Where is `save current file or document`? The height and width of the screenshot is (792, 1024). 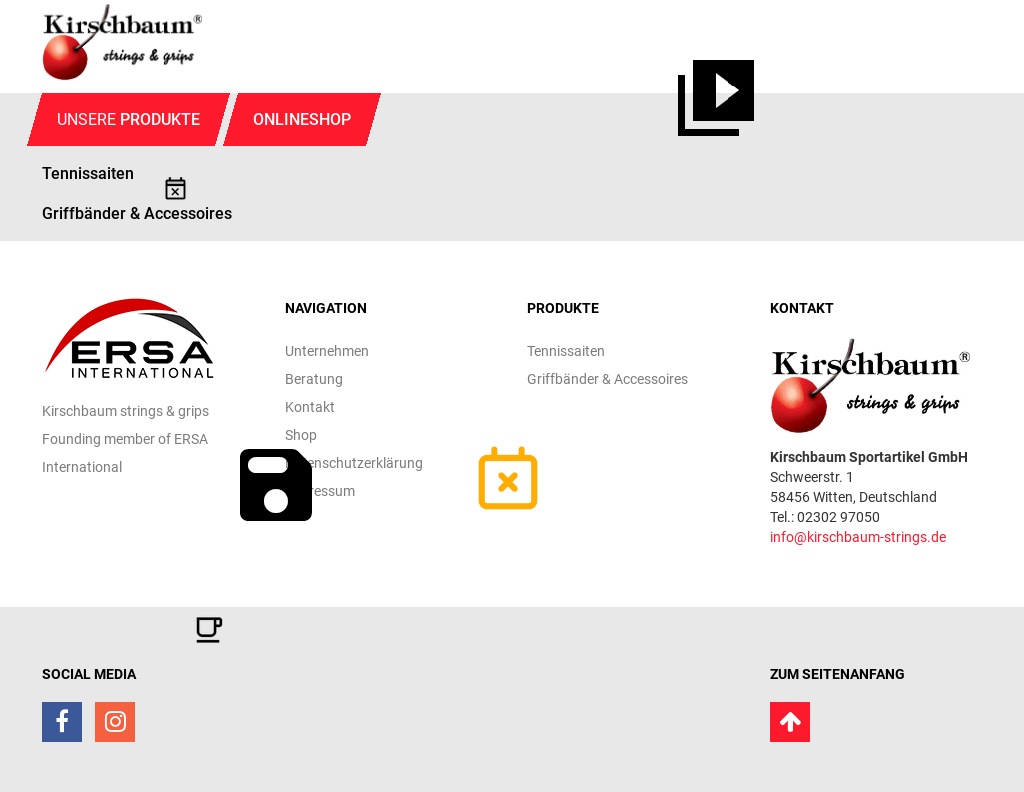
save current file or document is located at coordinates (276, 485).